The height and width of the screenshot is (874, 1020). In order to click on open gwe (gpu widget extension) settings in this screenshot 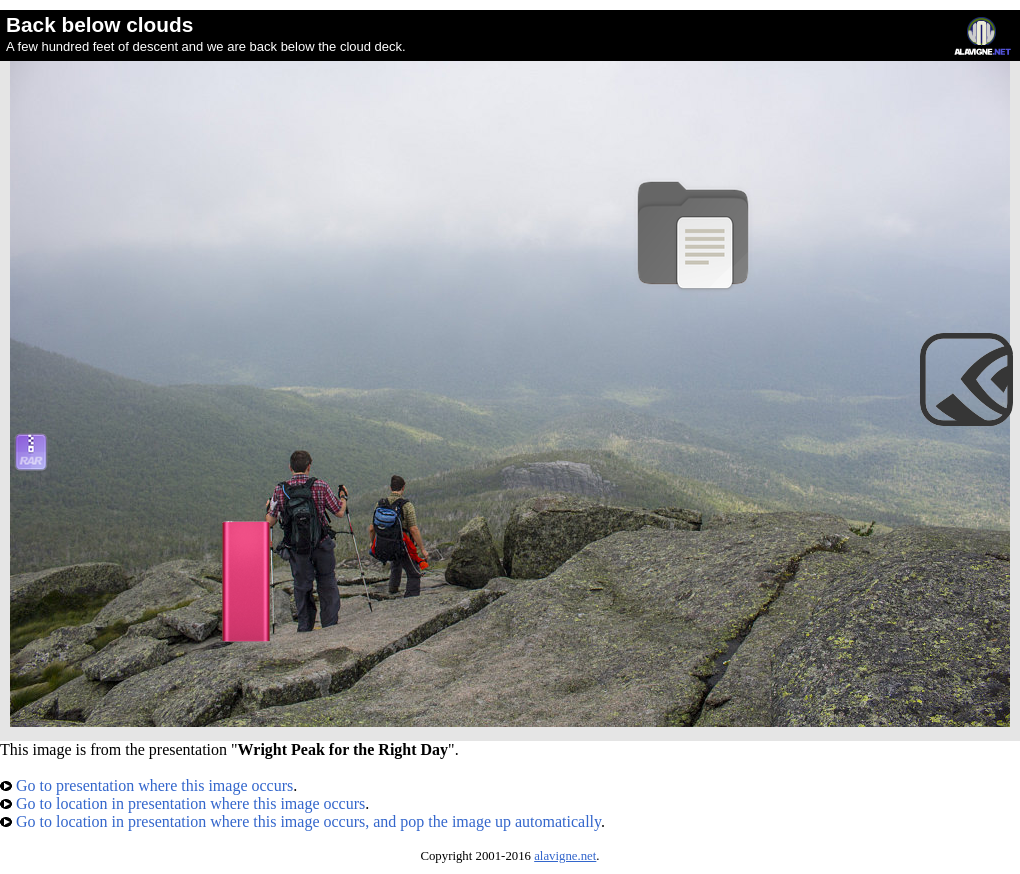, I will do `click(966, 379)`.